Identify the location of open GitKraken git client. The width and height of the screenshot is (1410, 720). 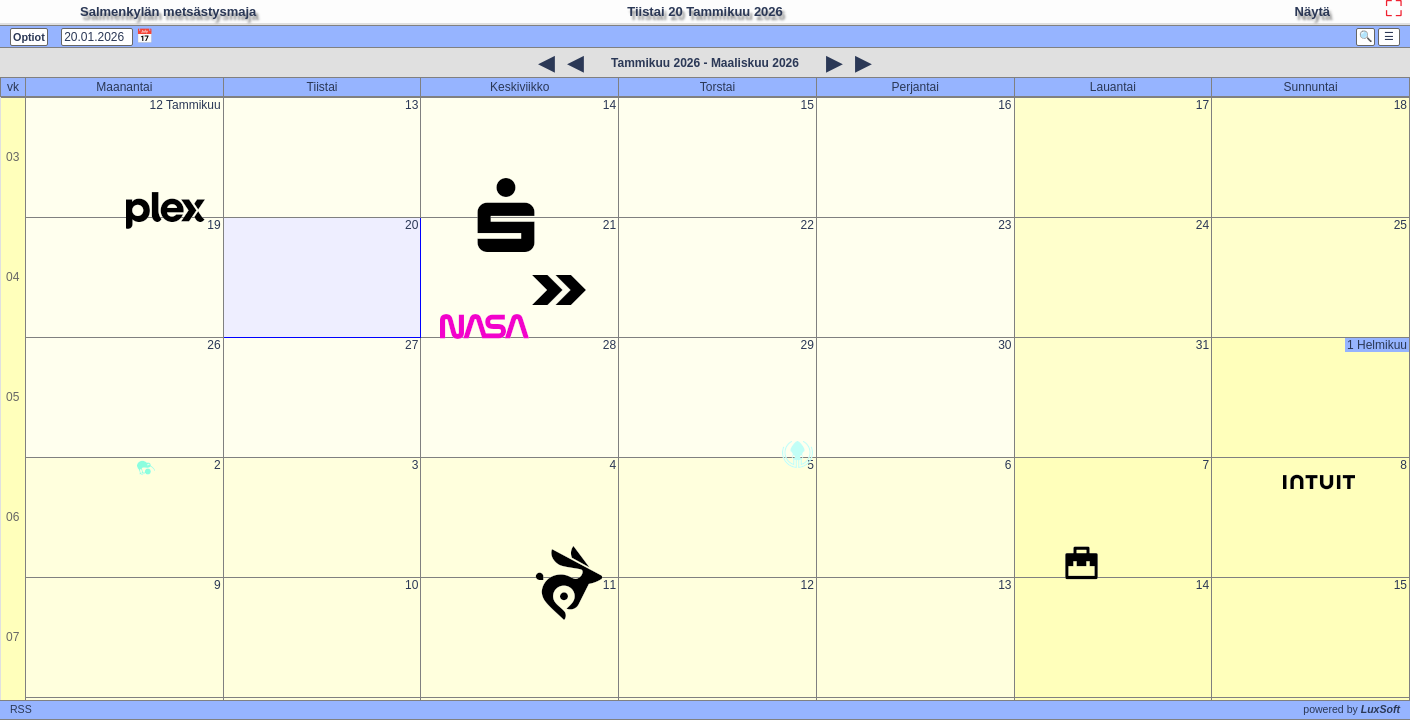
(797, 454).